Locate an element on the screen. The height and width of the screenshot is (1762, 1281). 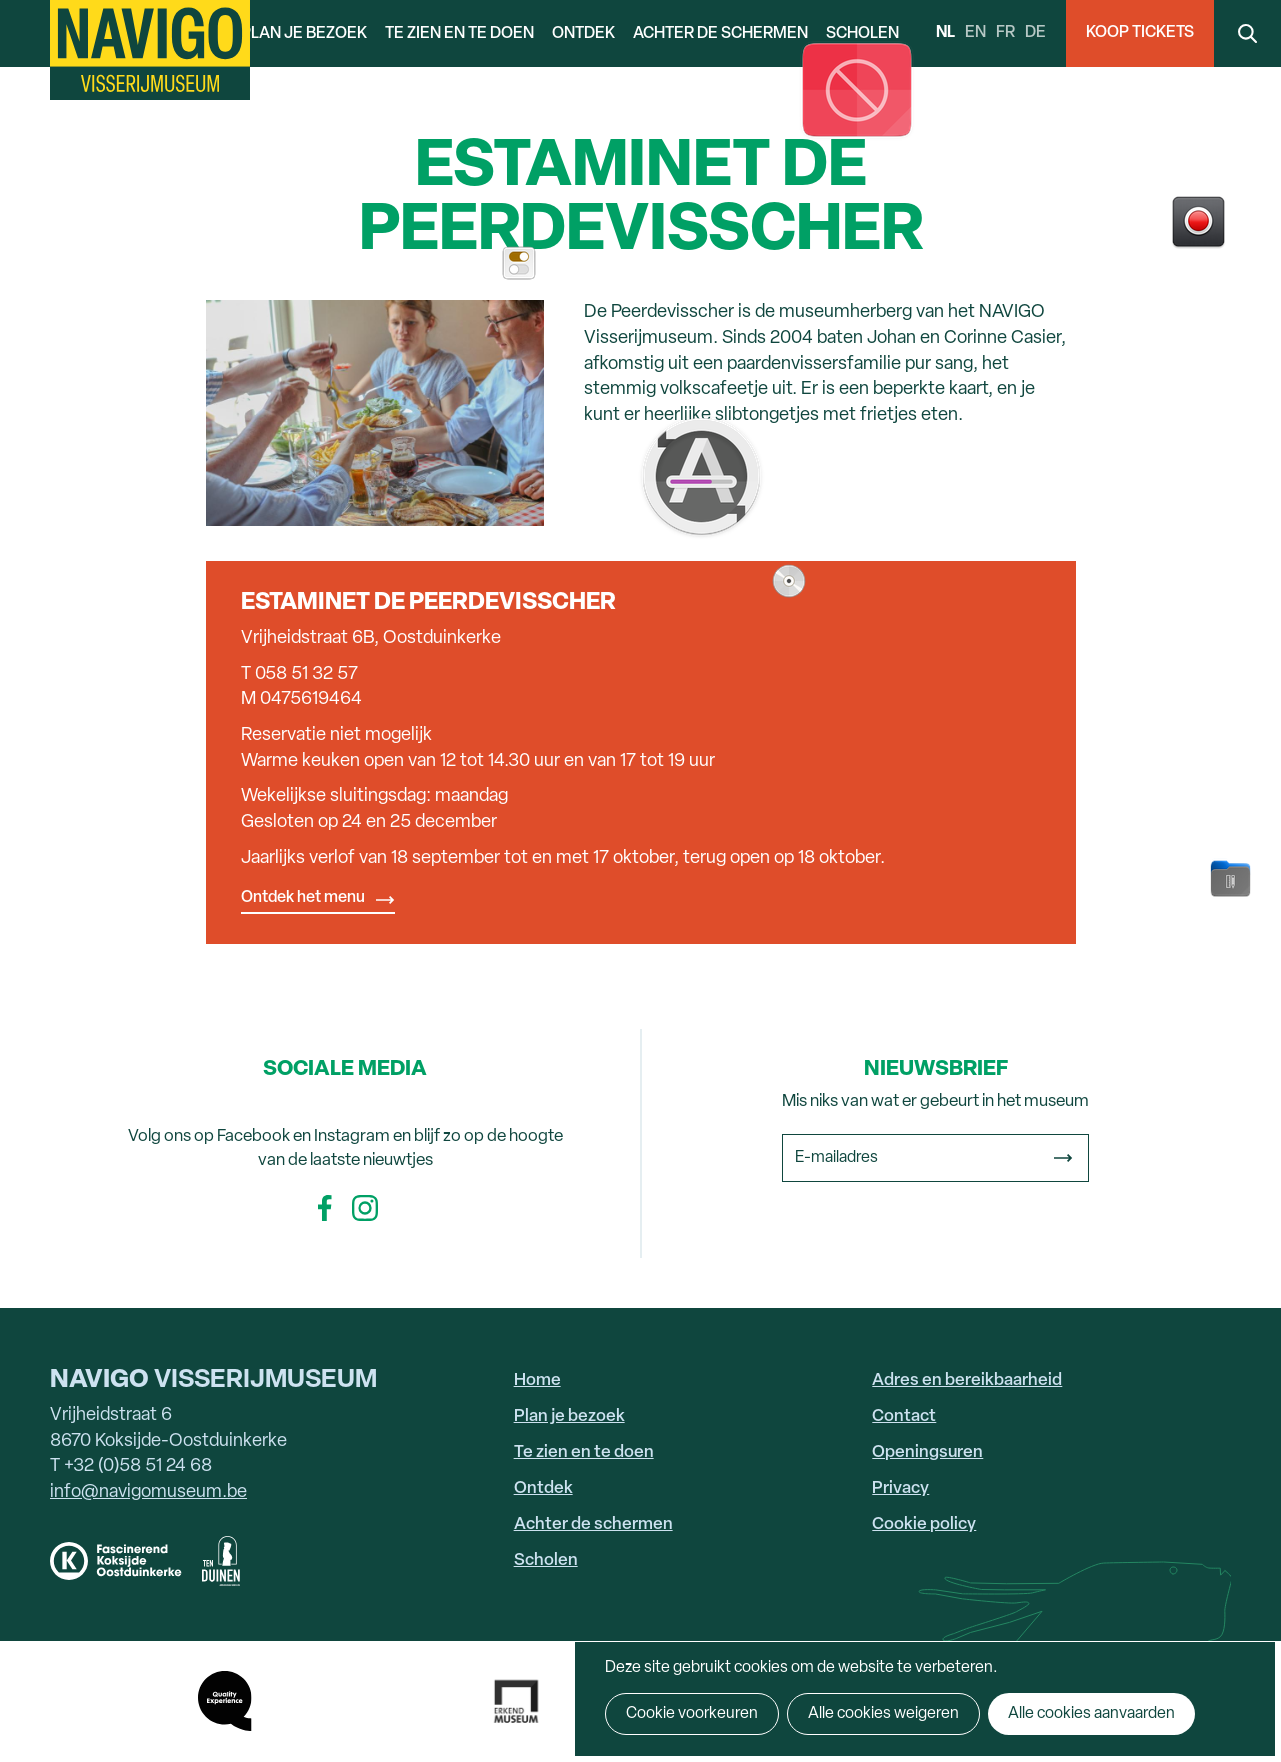
access cd/dvd drive is located at coordinates (789, 581).